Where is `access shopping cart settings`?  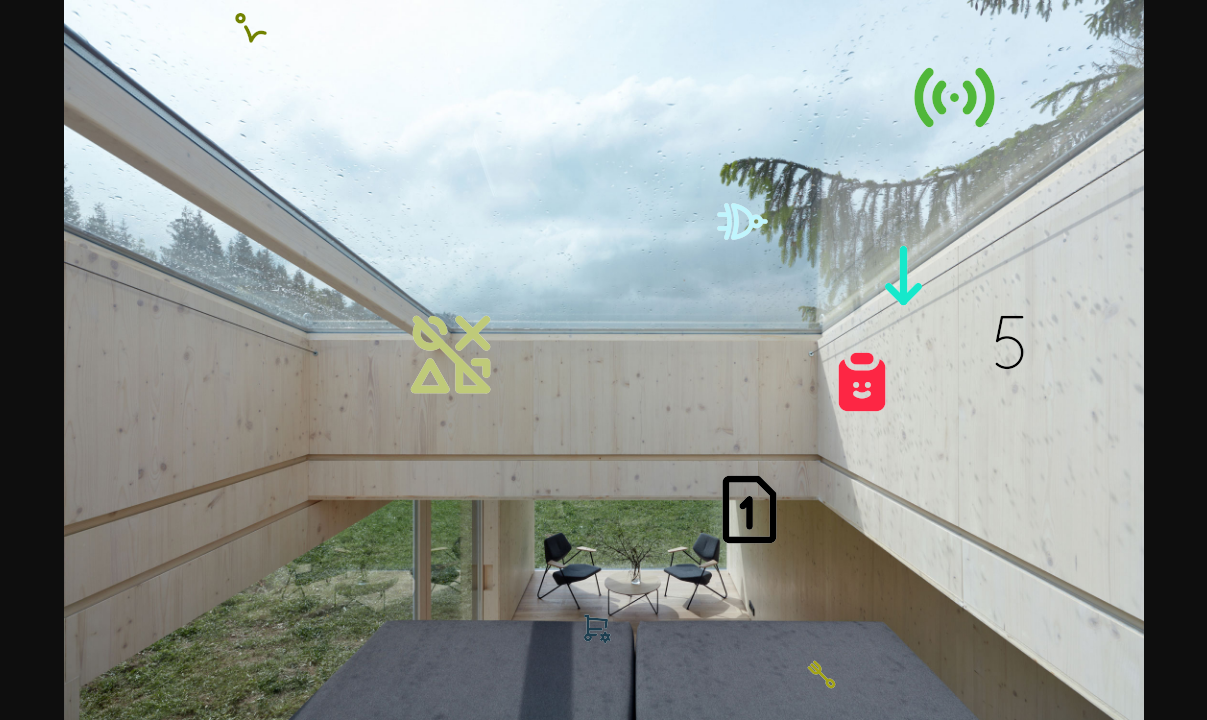 access shopping cart settings is located at coordinates (596, 628).